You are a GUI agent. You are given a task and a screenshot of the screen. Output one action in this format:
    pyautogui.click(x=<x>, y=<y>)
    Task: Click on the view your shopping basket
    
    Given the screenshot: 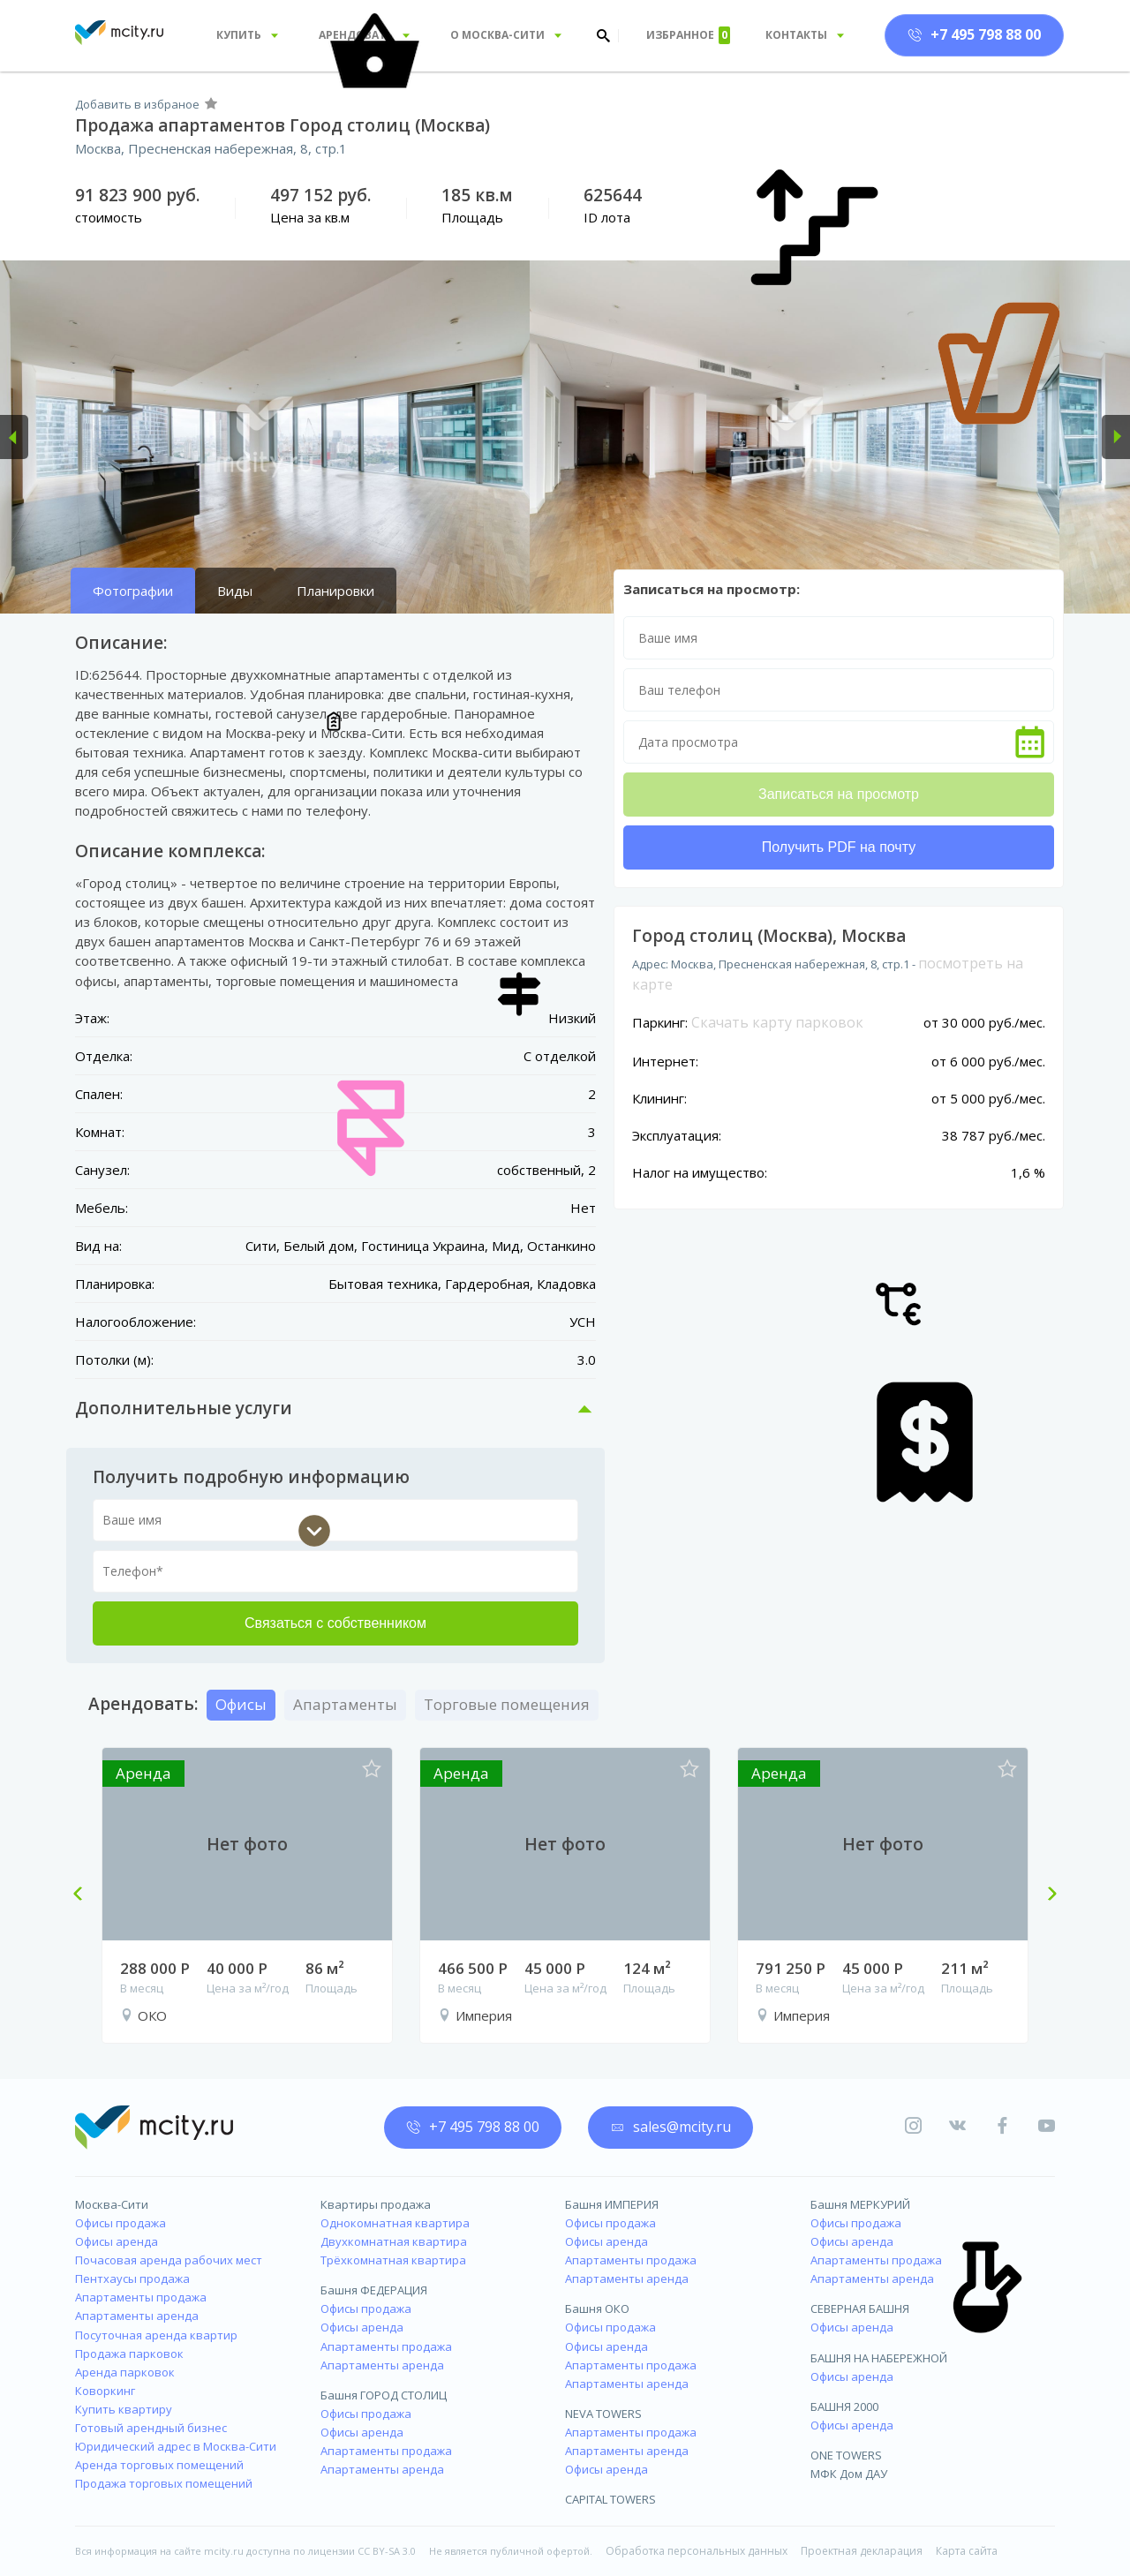 What is the action you would take?
    pyautogui.click(x=374, y=52)
    